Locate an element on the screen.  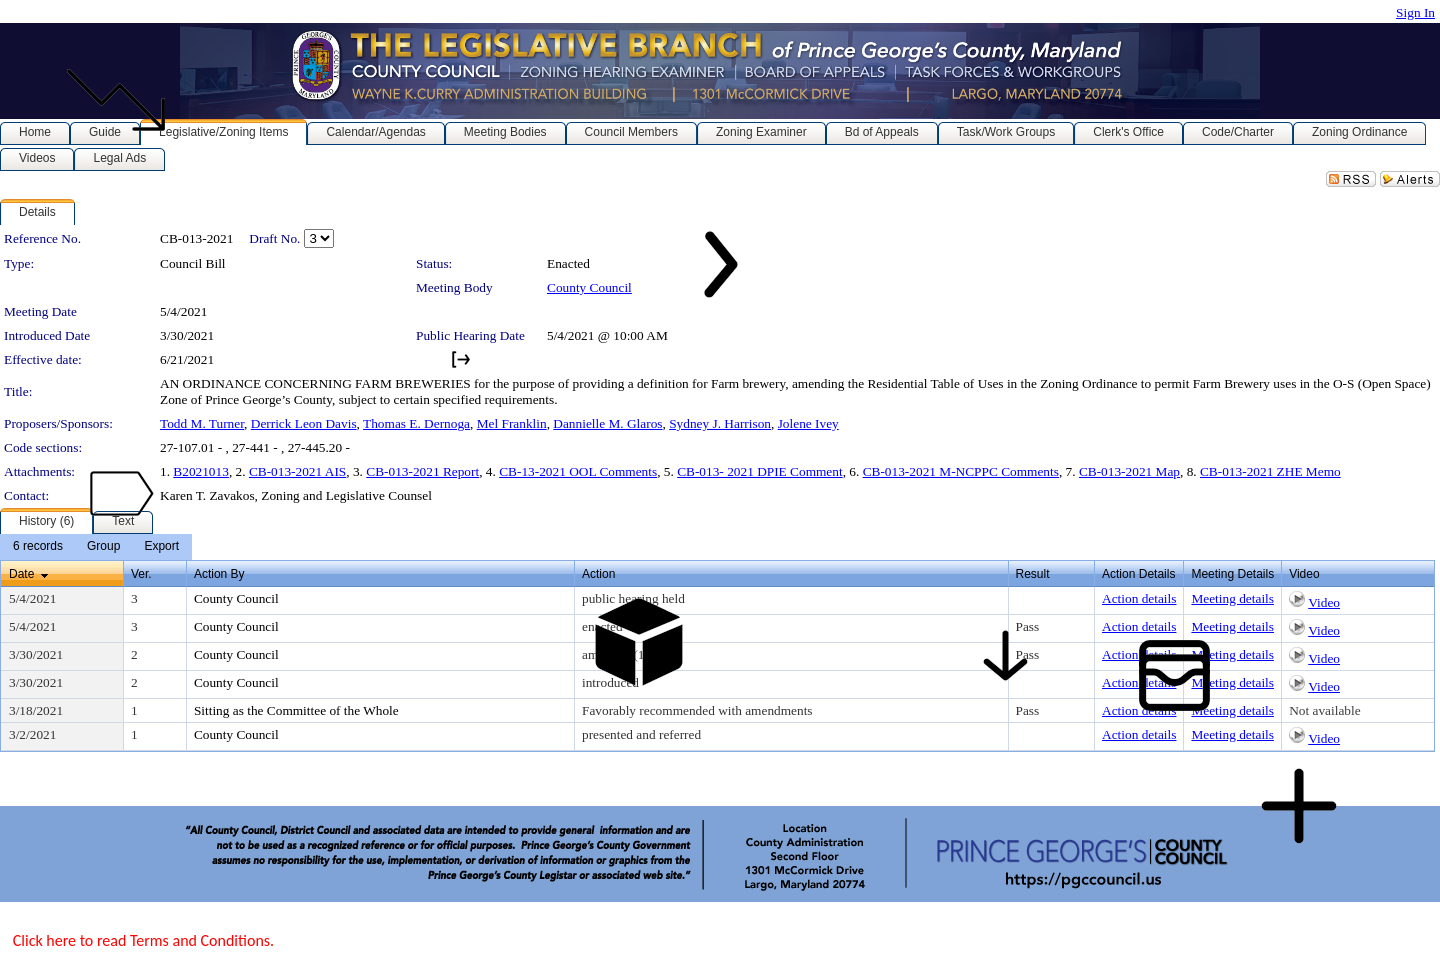
scroll down or view more content is located at coordinates (1005, 655).